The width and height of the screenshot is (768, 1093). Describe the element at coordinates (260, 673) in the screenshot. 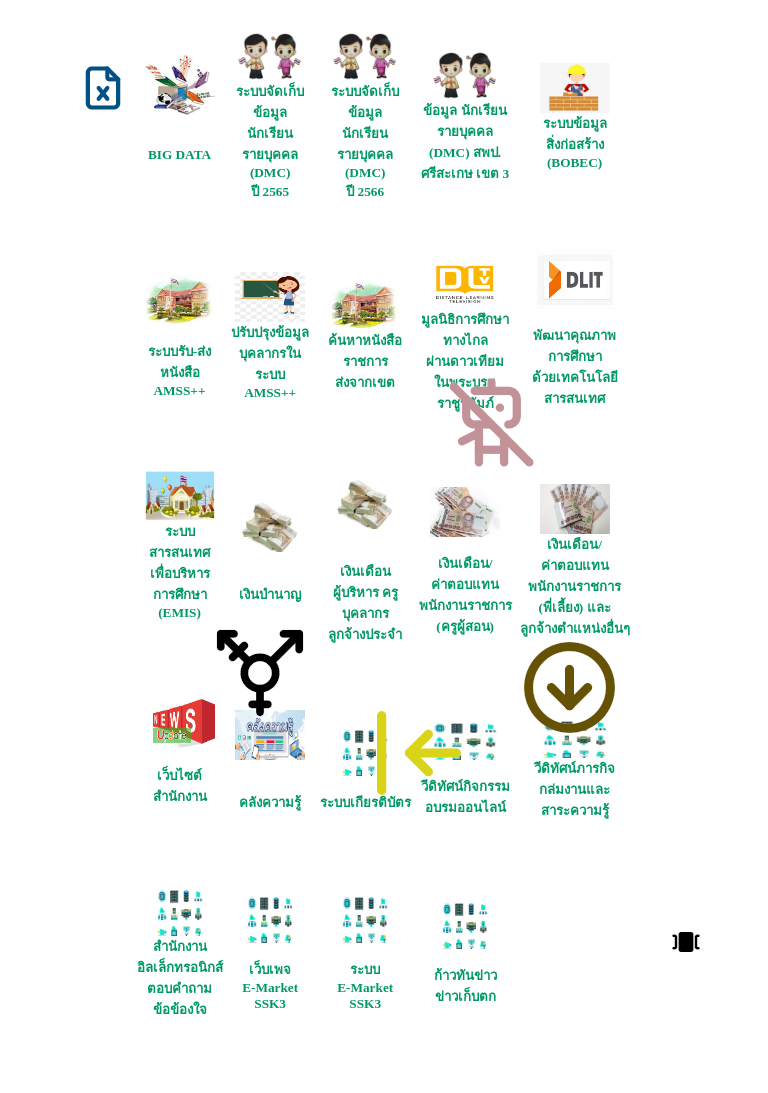

I see `indicates transgender identity option` at that location.